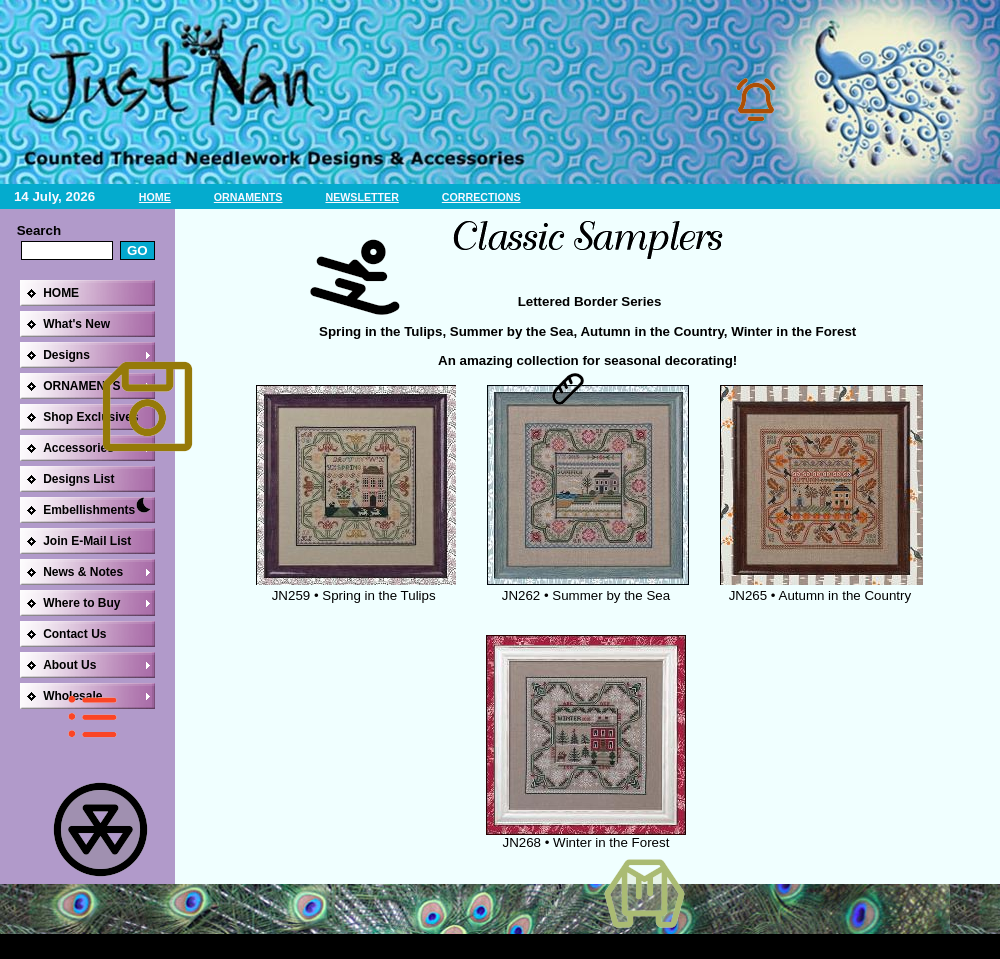 The height and width of the screenshot is (959, 1000). What do you see at coordinates (644, 893) in the screenshot?
I see `browse clothing or apparel items` at bounding box center [644, 893].